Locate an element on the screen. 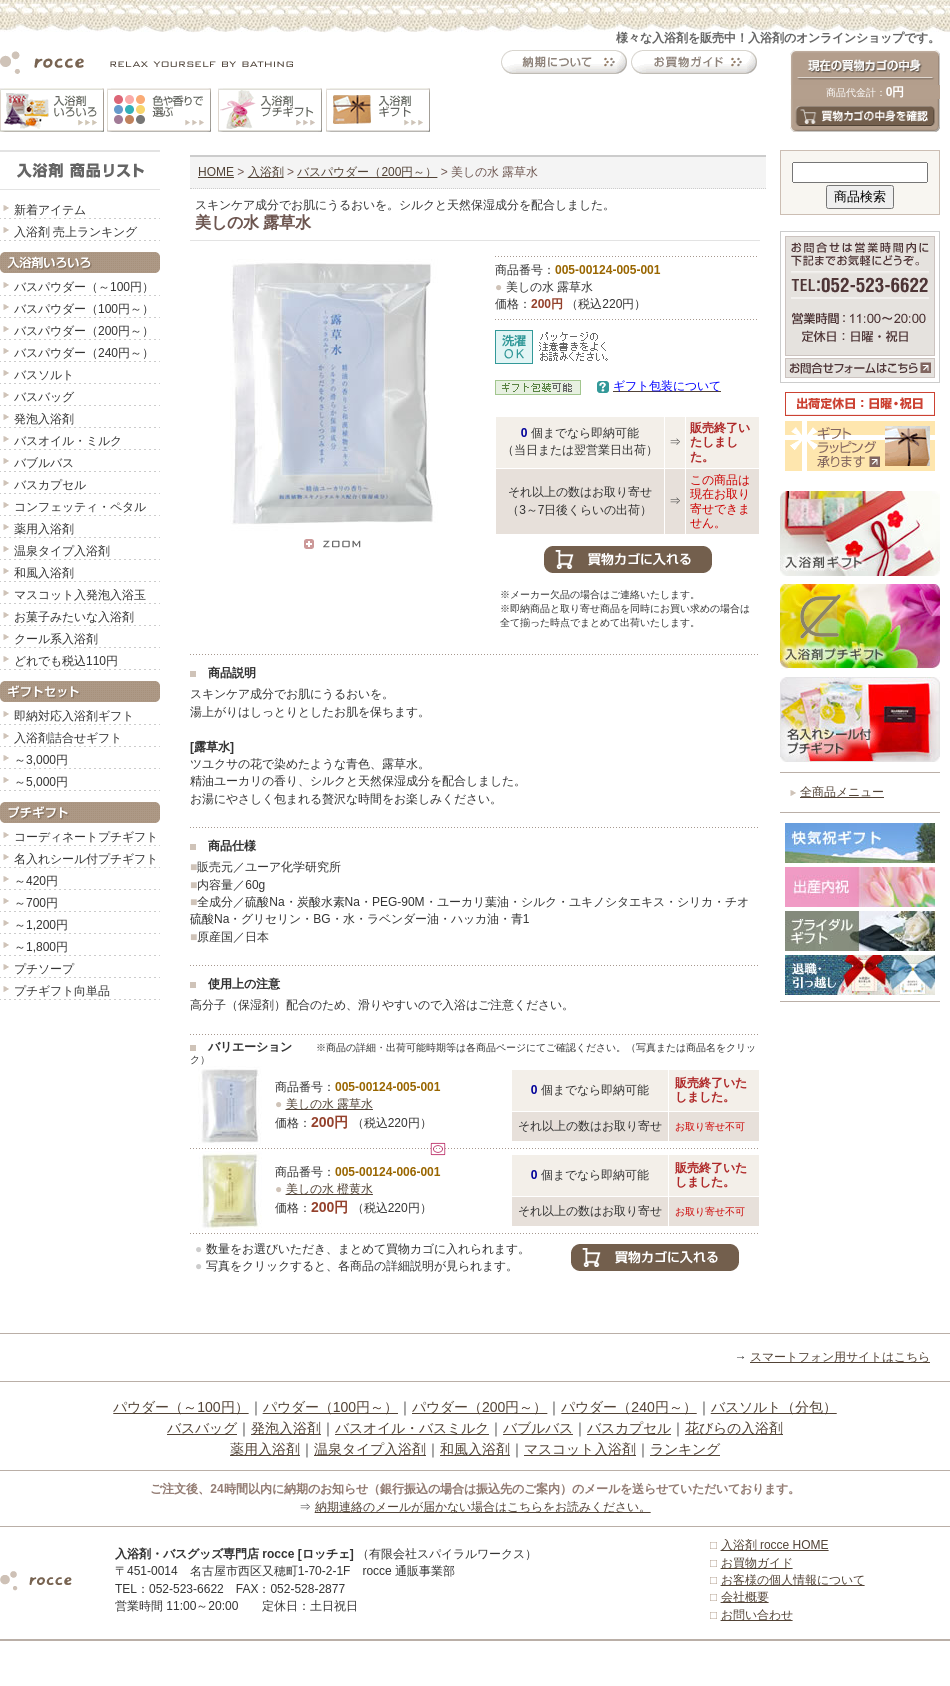 The width and height of the screenshot is (950, 1686). indicates a set is not a subset of another in mathematical notation is located at coordinates (820, 616).